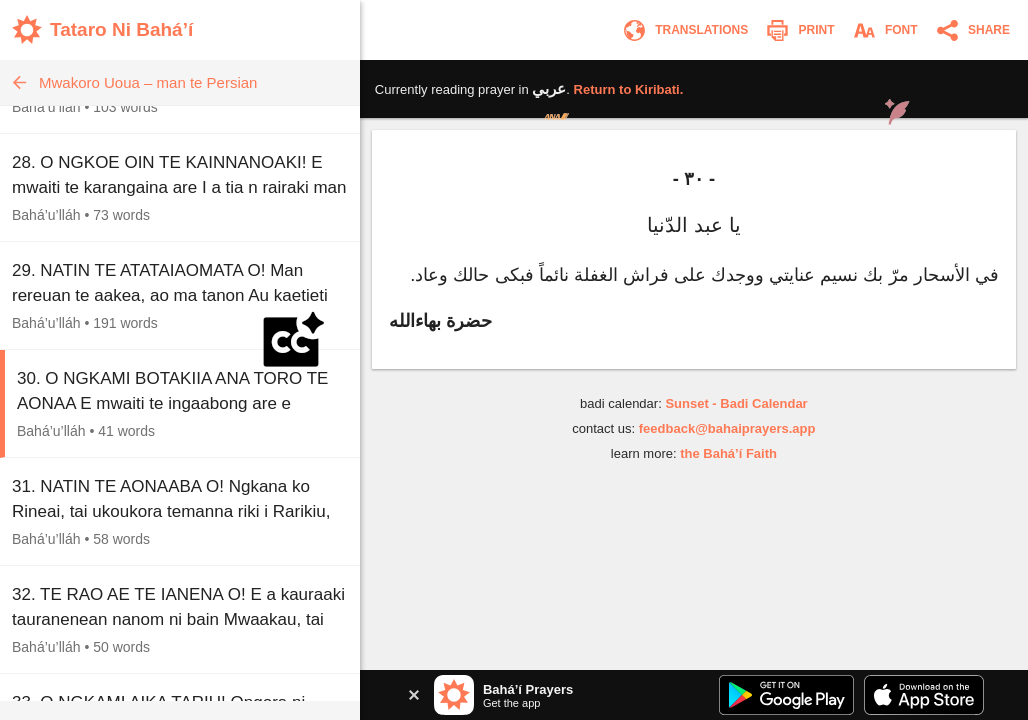 This screenshot has width=1028, height=720. Describe the element at coordinates (556, 116) in the screenshot. I see `ANA (All Nippon Airways) airline logo` at that location.